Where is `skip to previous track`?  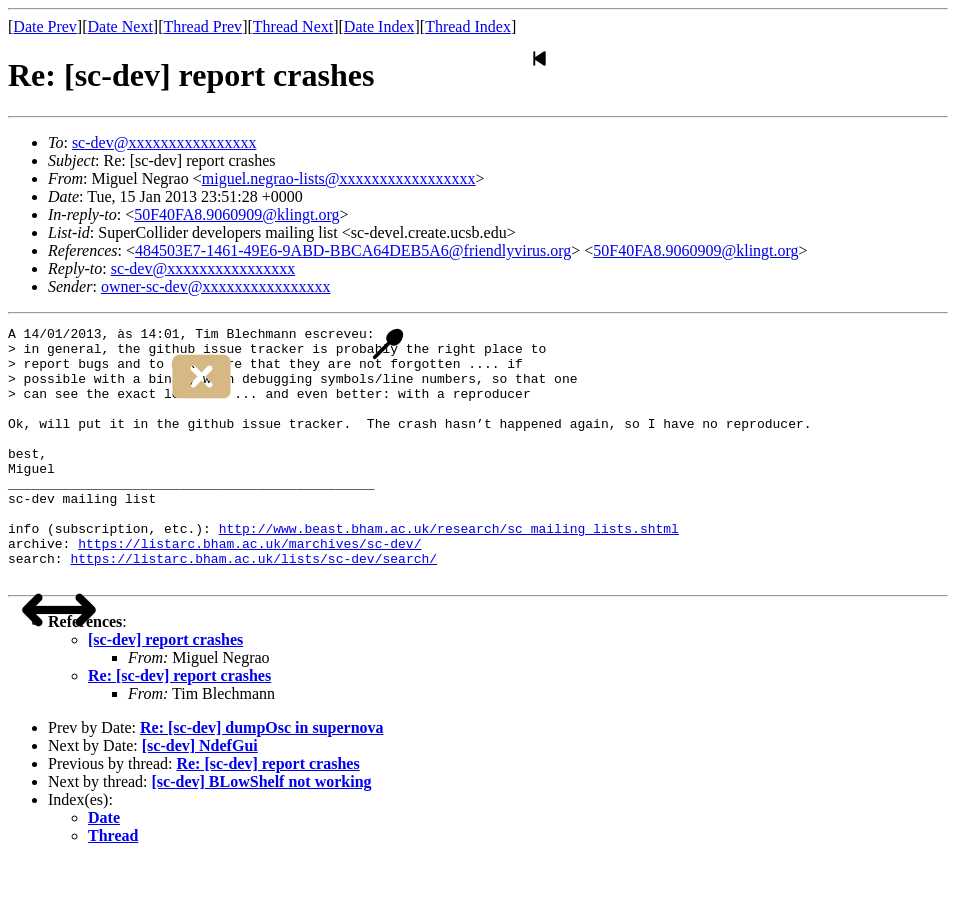
skip to previous track is located at coordinates (539, 58).